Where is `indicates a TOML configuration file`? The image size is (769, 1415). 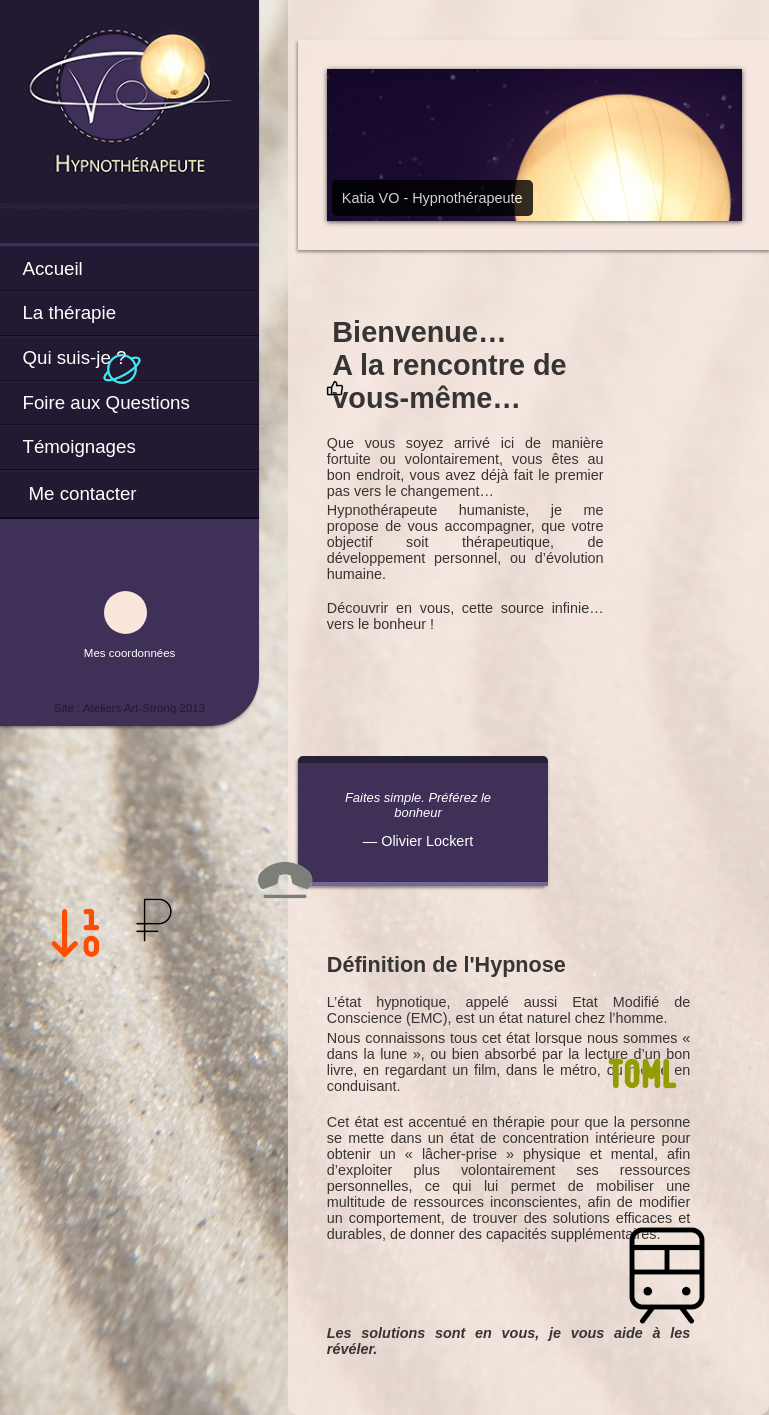 indicates a TOML configuration file is located at coordinates (642, 1073).